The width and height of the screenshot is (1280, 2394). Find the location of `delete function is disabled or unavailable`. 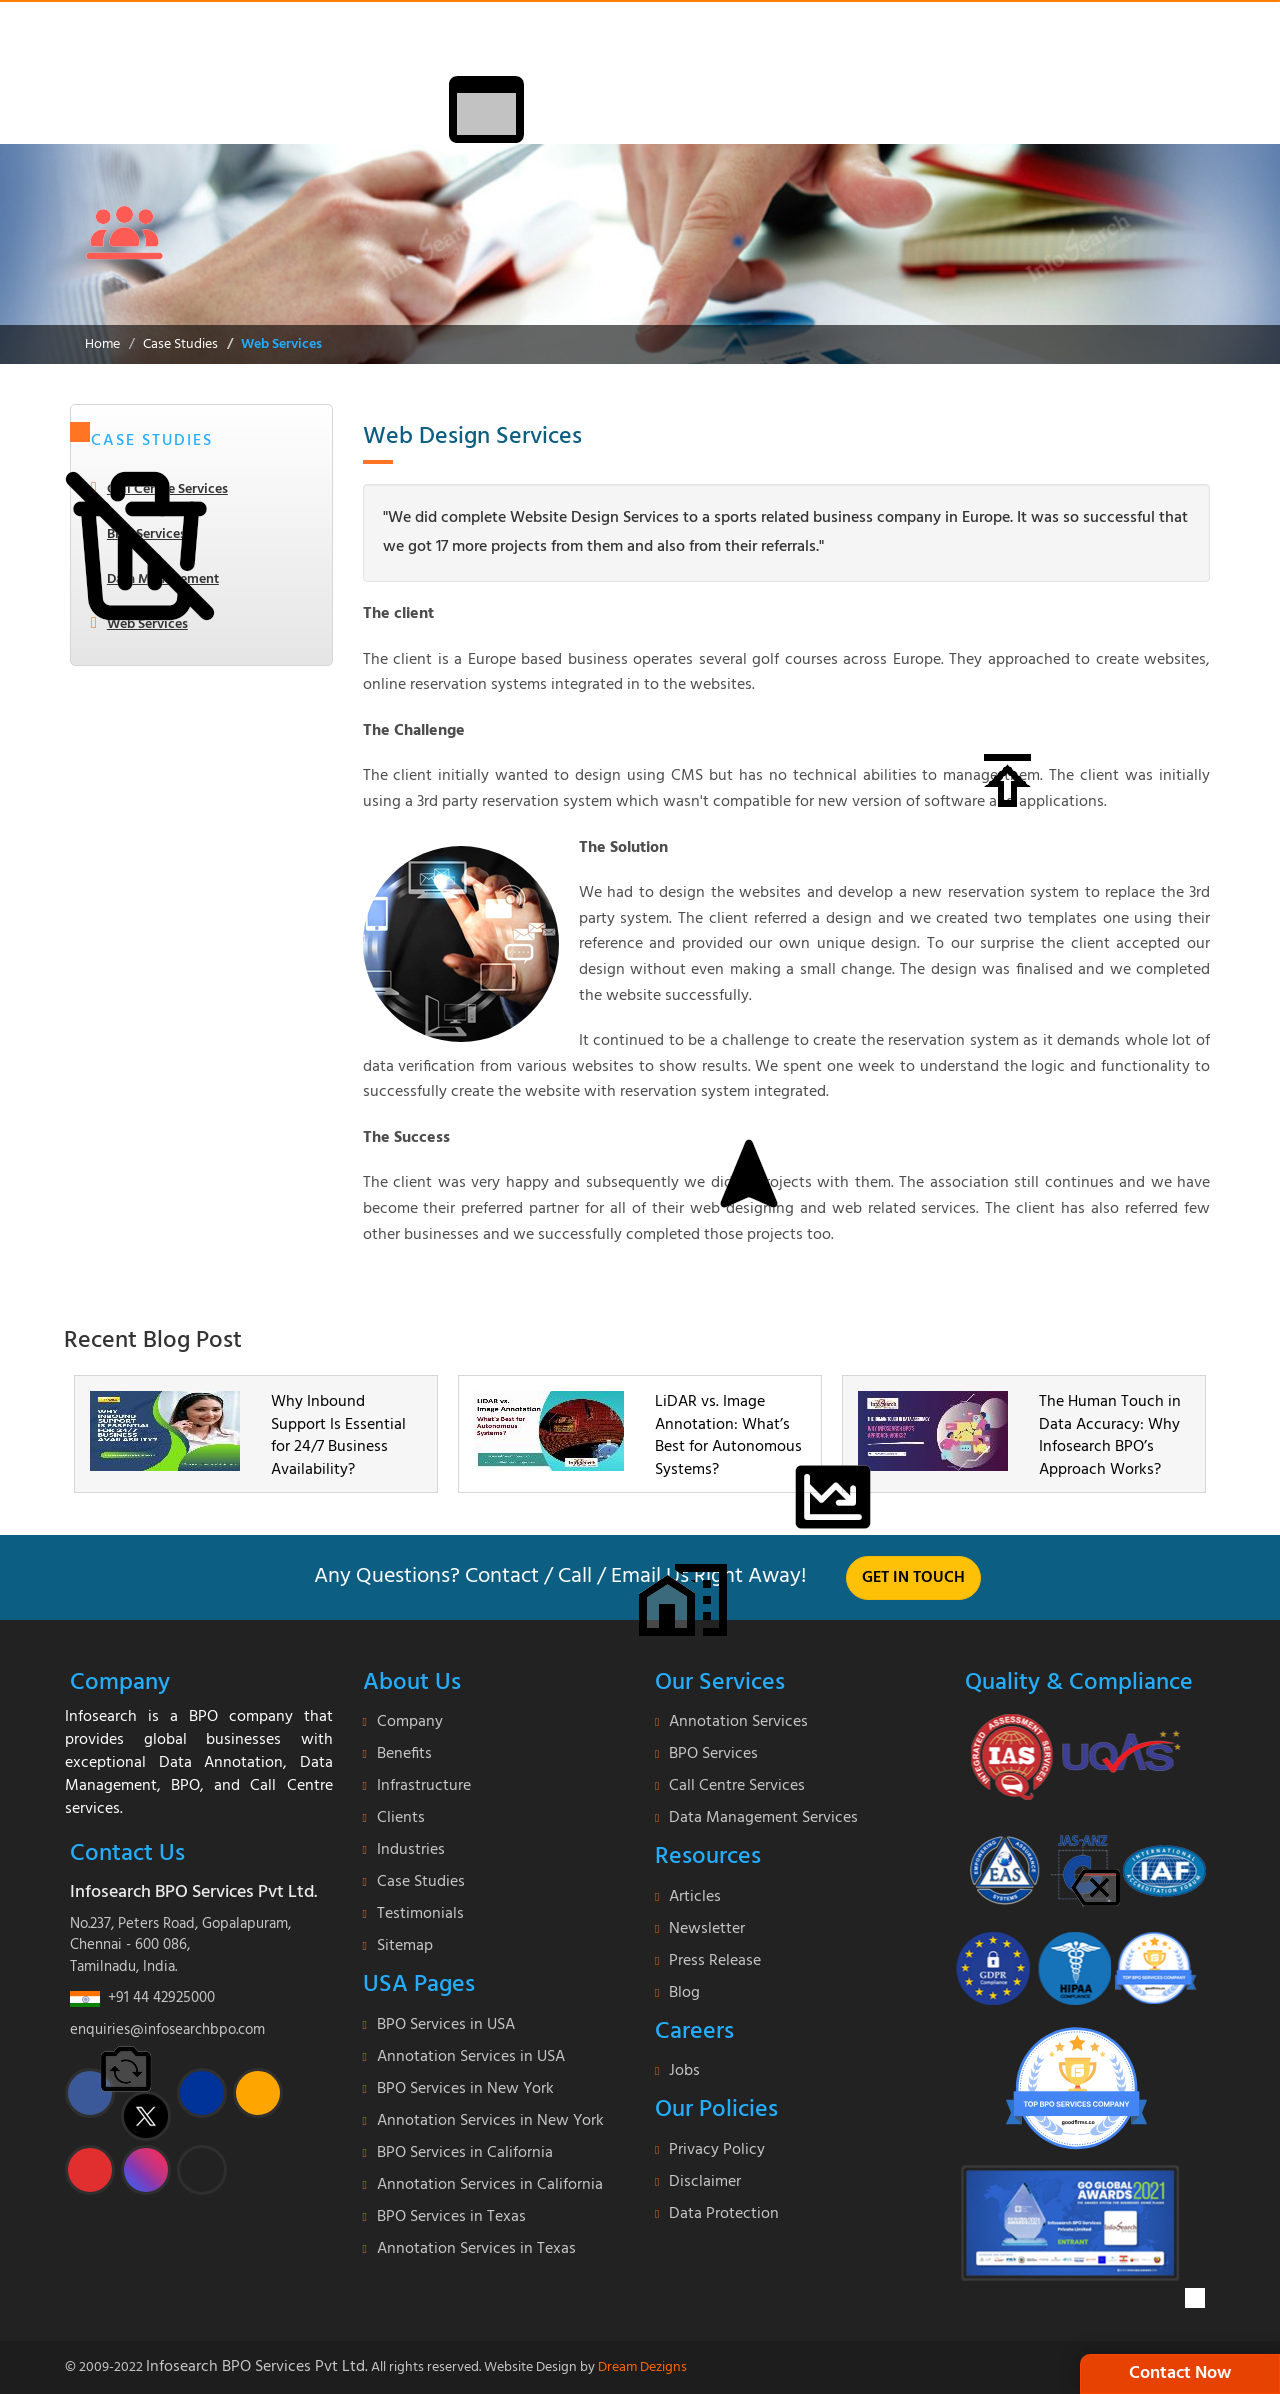

delete function is disabled or unavailable is located at coordinates (140, 546).